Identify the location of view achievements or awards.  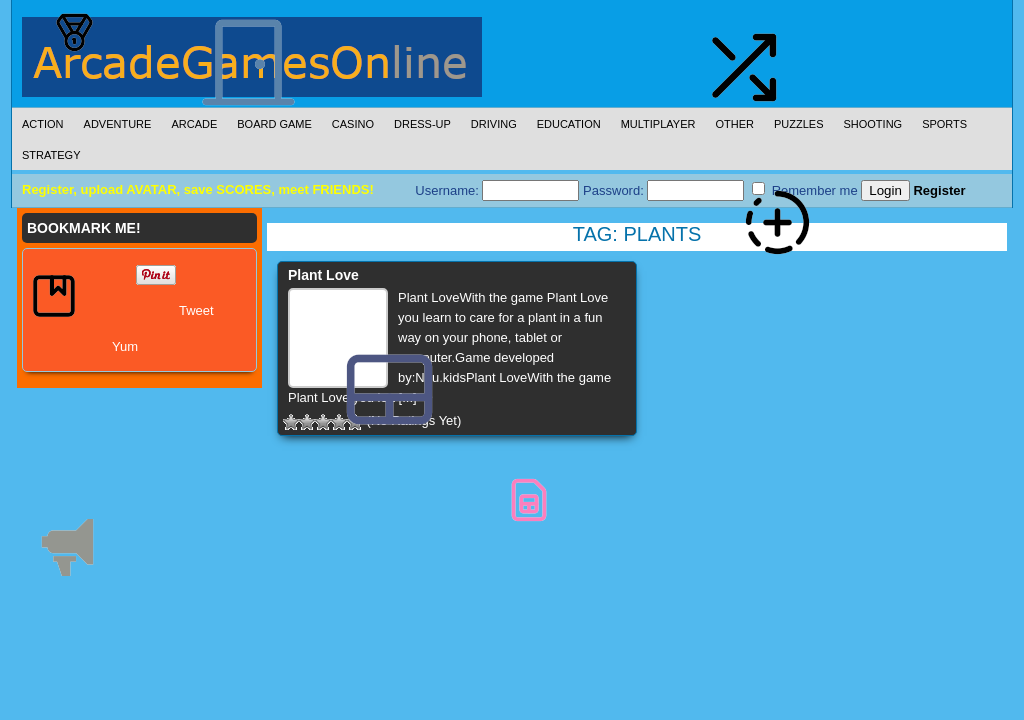
(74, 32).